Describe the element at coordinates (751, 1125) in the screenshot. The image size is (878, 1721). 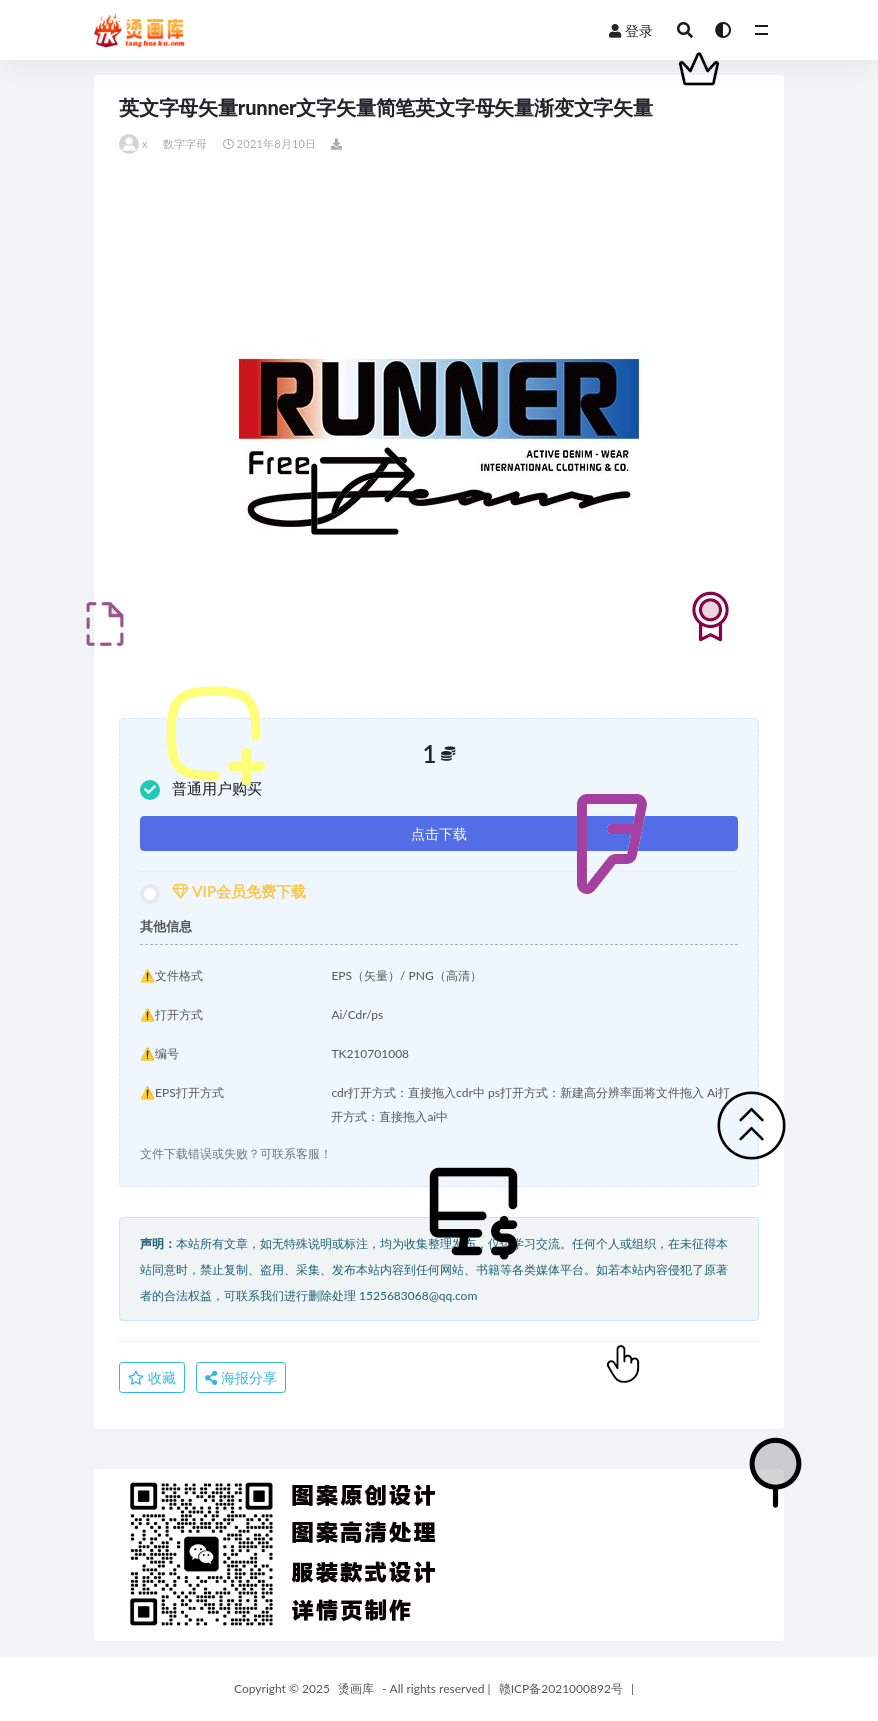
I see `scroll to top of page` at that location.